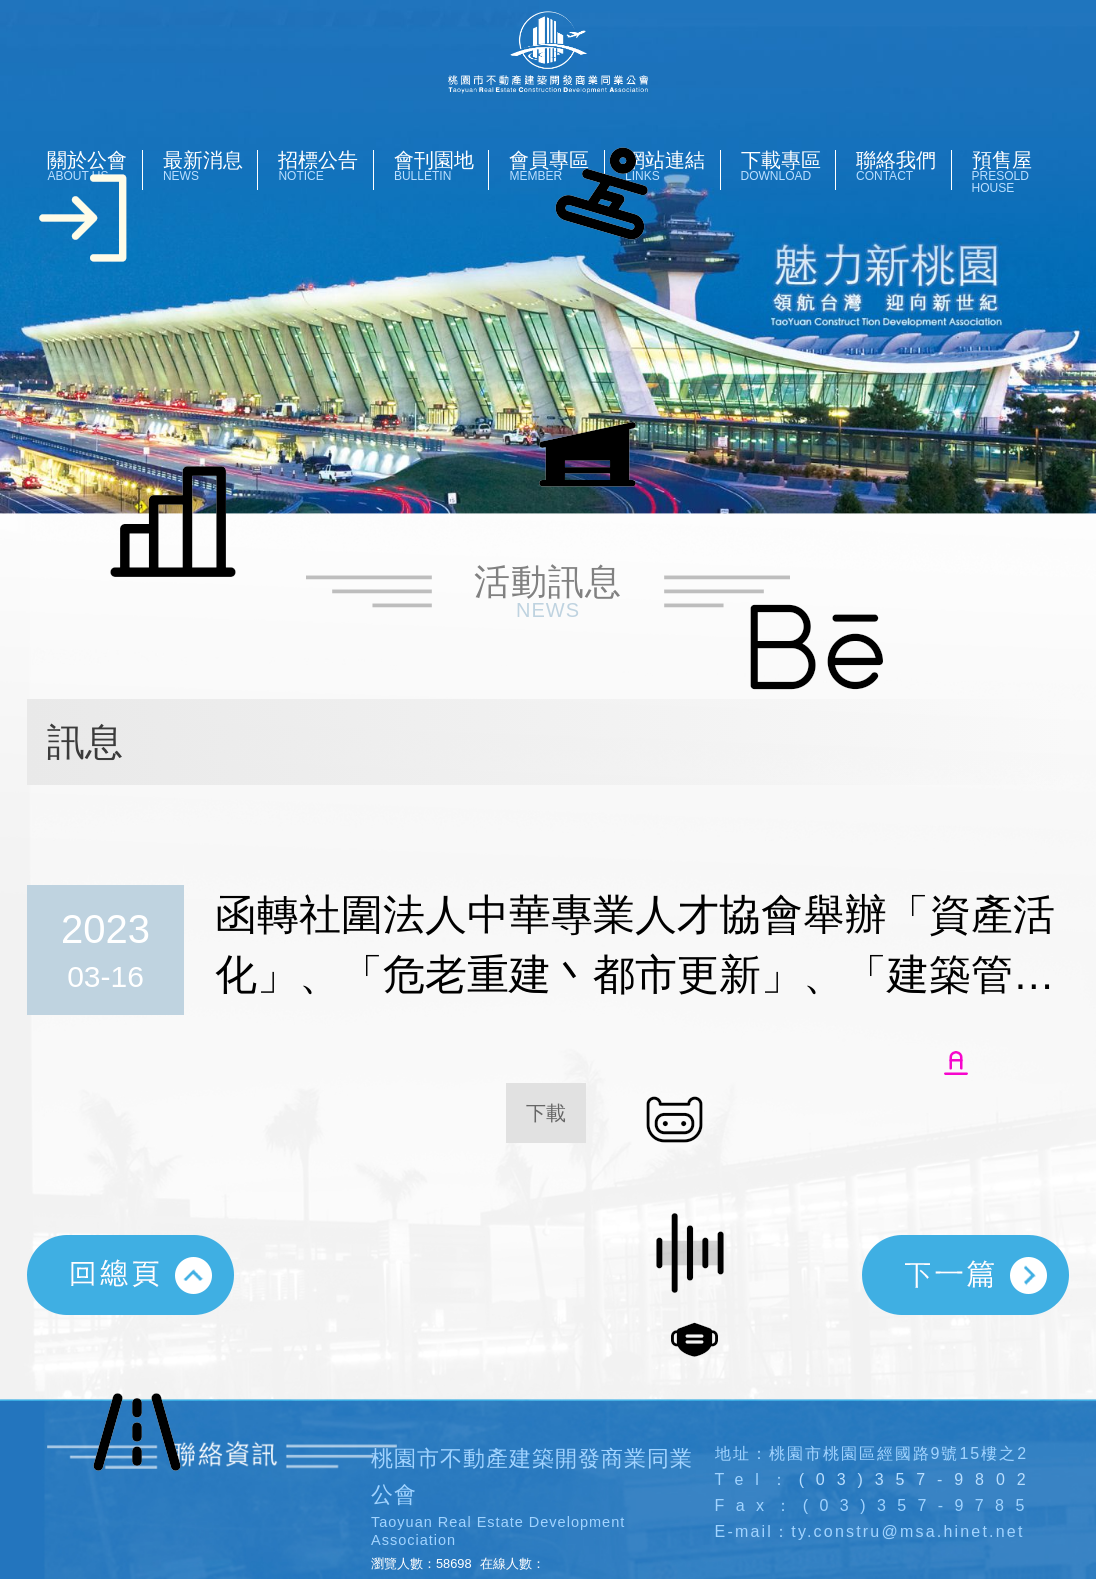 The image size is (1096, 1583). I want to click on set text baseline alignment, so click(956, 1063).